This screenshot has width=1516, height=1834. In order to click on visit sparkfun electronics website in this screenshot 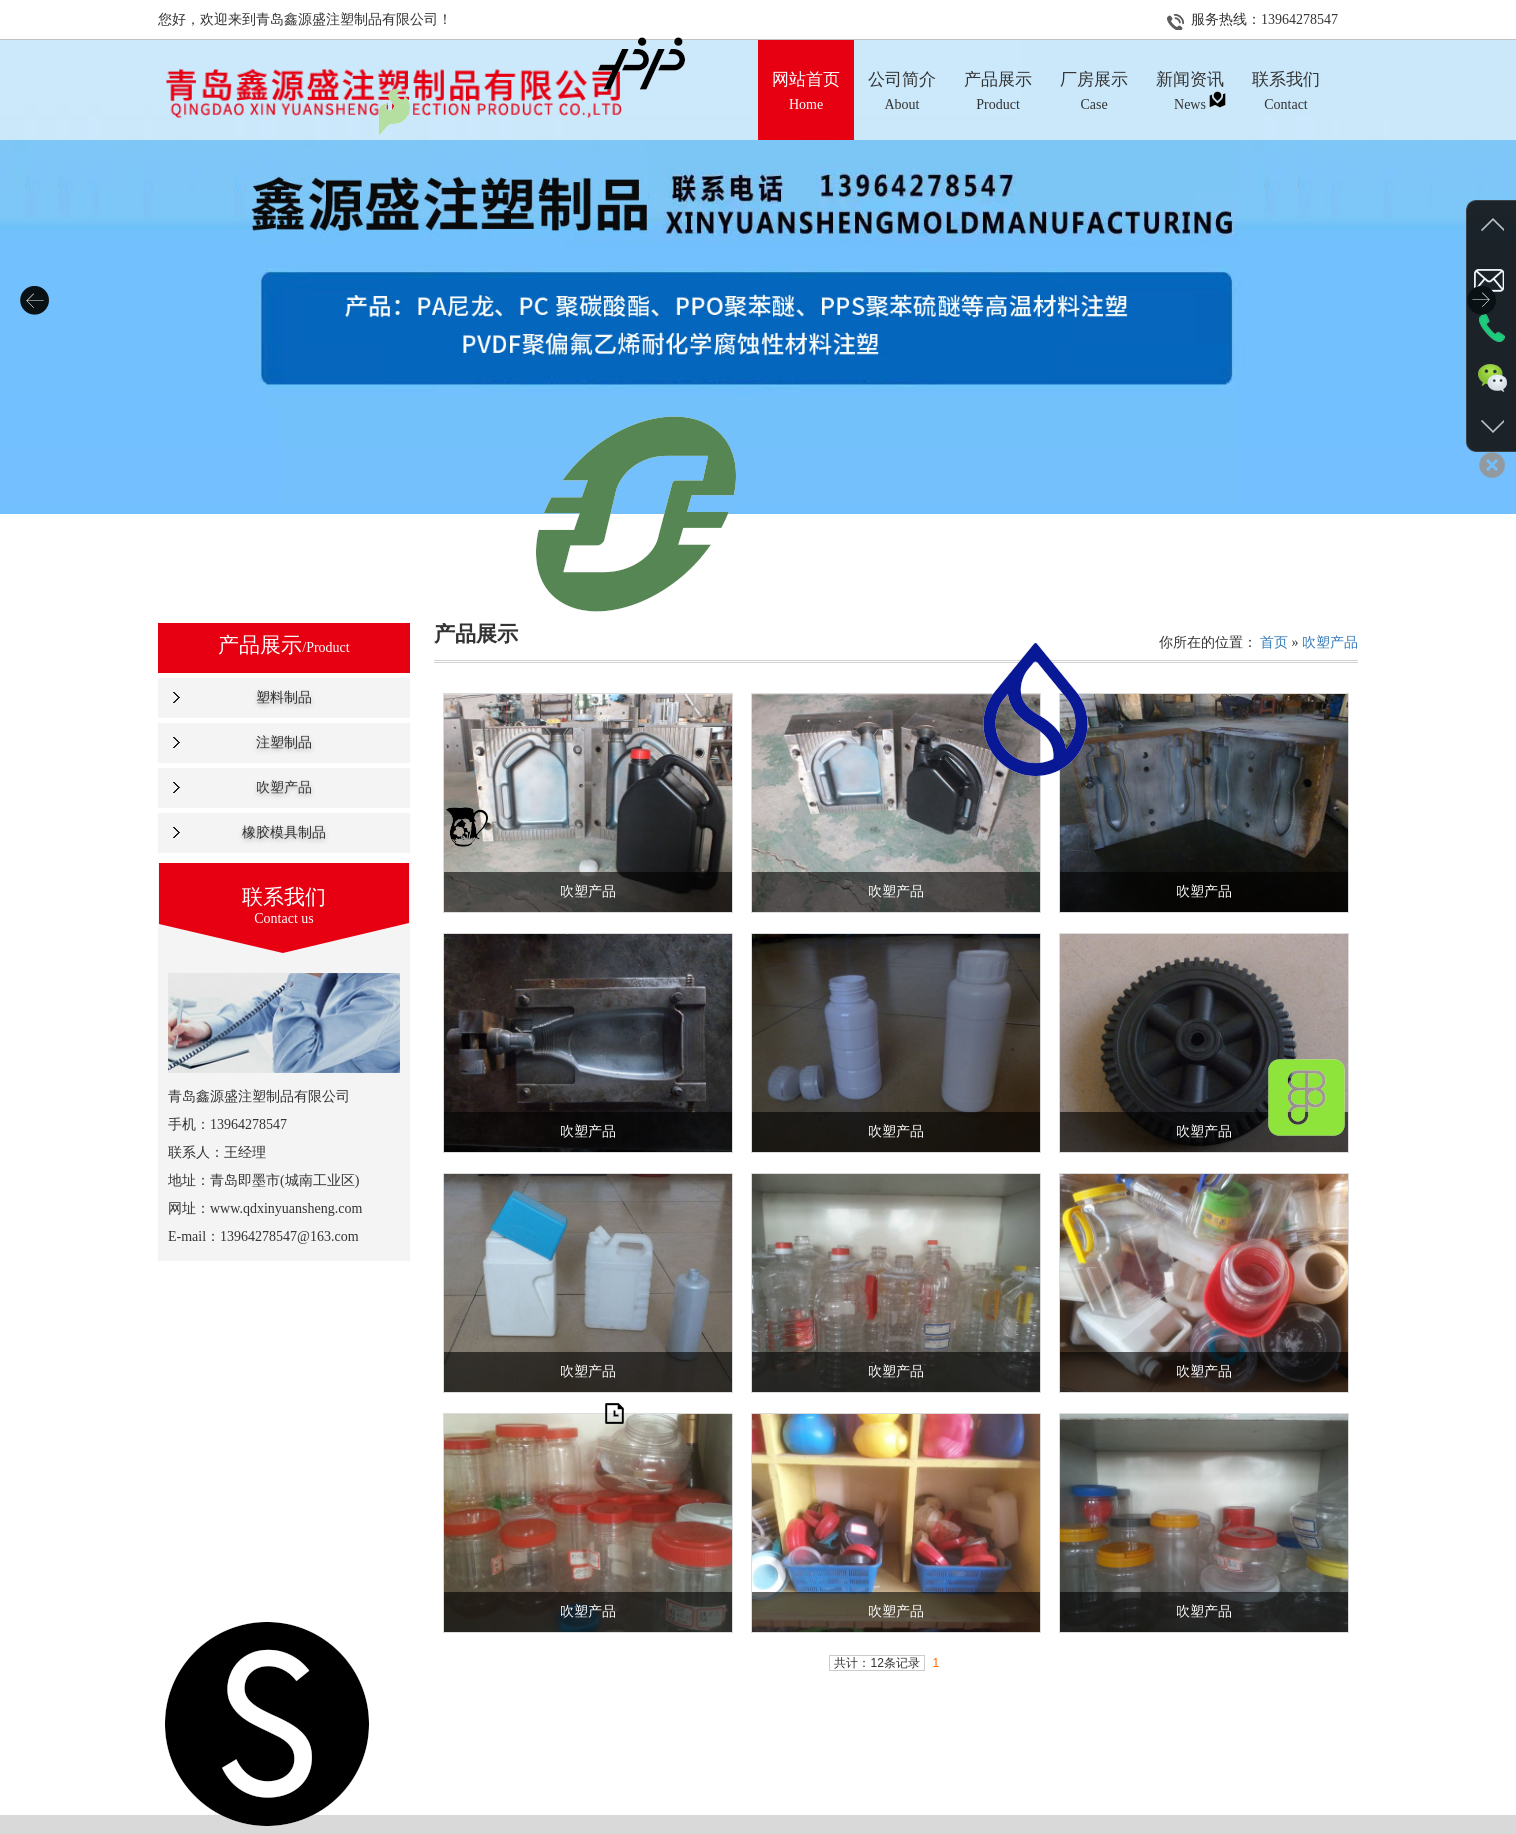, I will do `click(394, 112)`.